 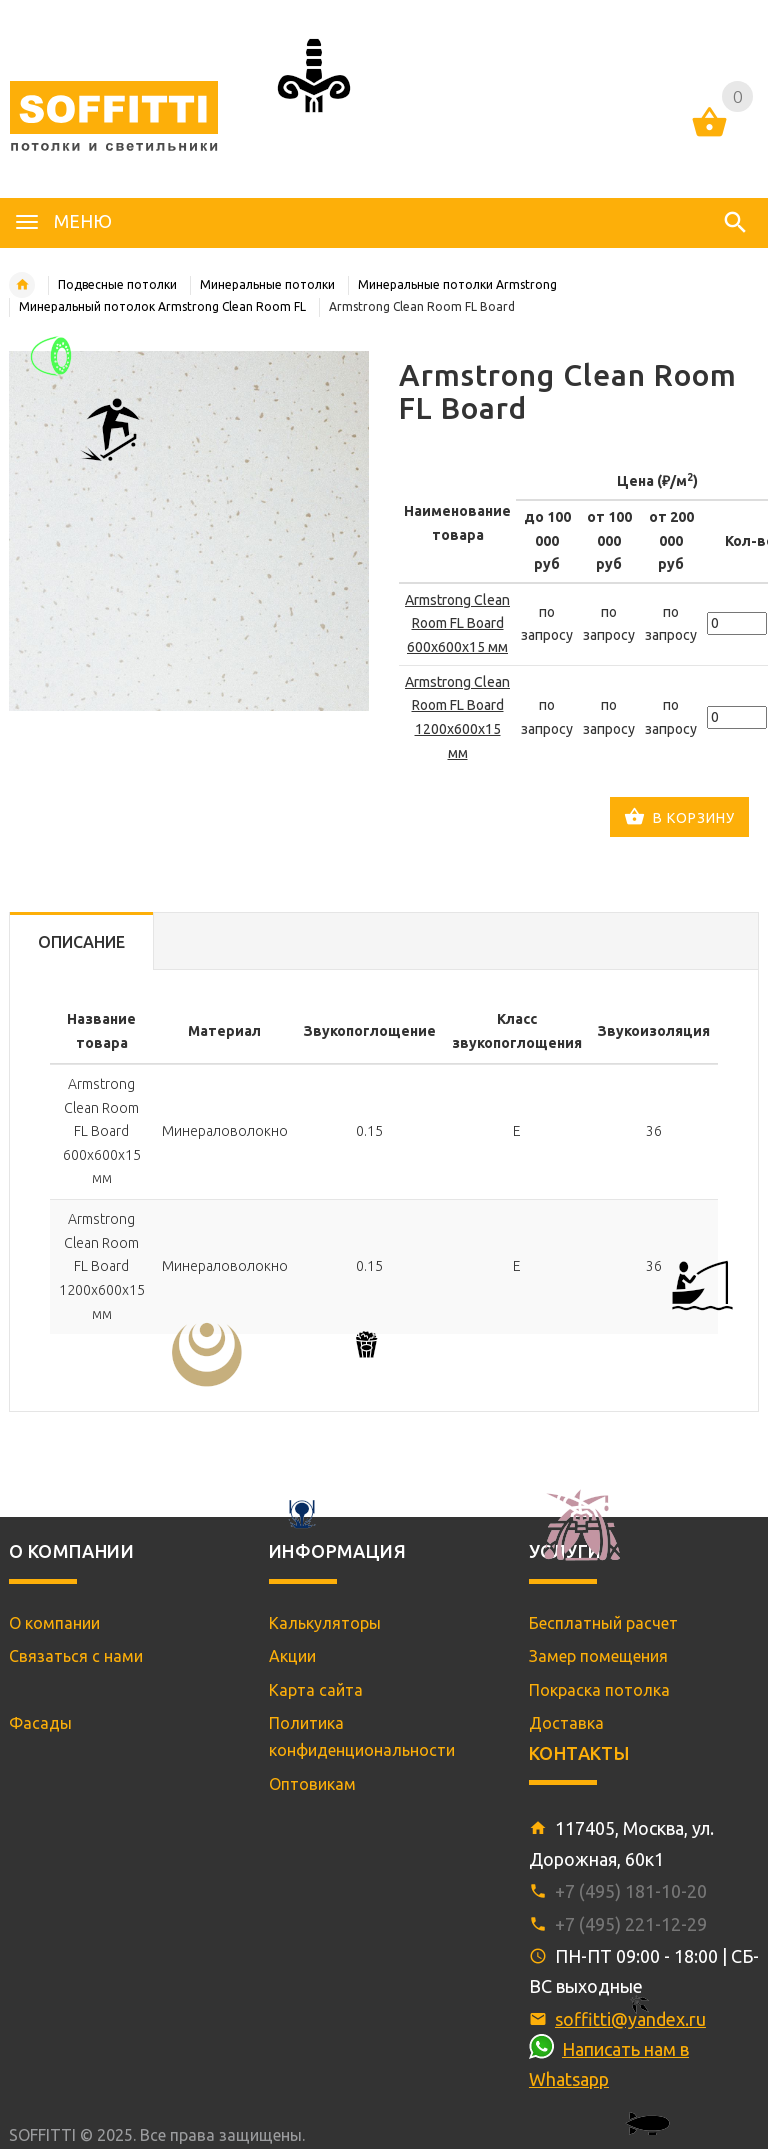 What do you see at coordinates (111, 429) in the screenshot?
I see `access skateboarding games or activities` at bounding box center [111, 429].